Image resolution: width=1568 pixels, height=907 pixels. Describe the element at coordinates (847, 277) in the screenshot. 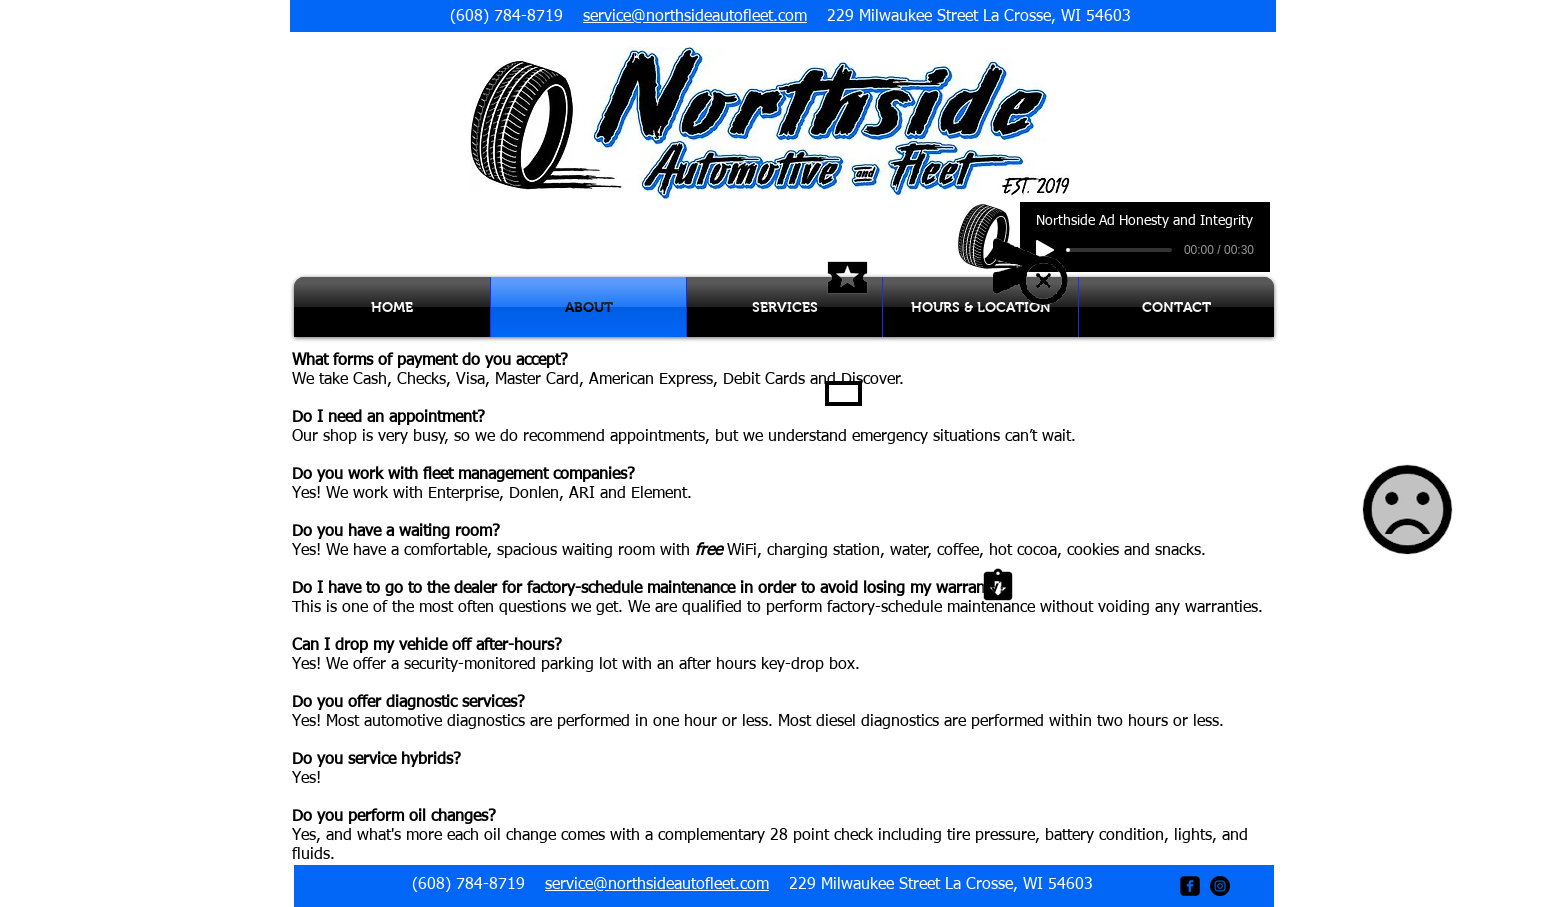

I see `view nearby events or entertainment` at that location.